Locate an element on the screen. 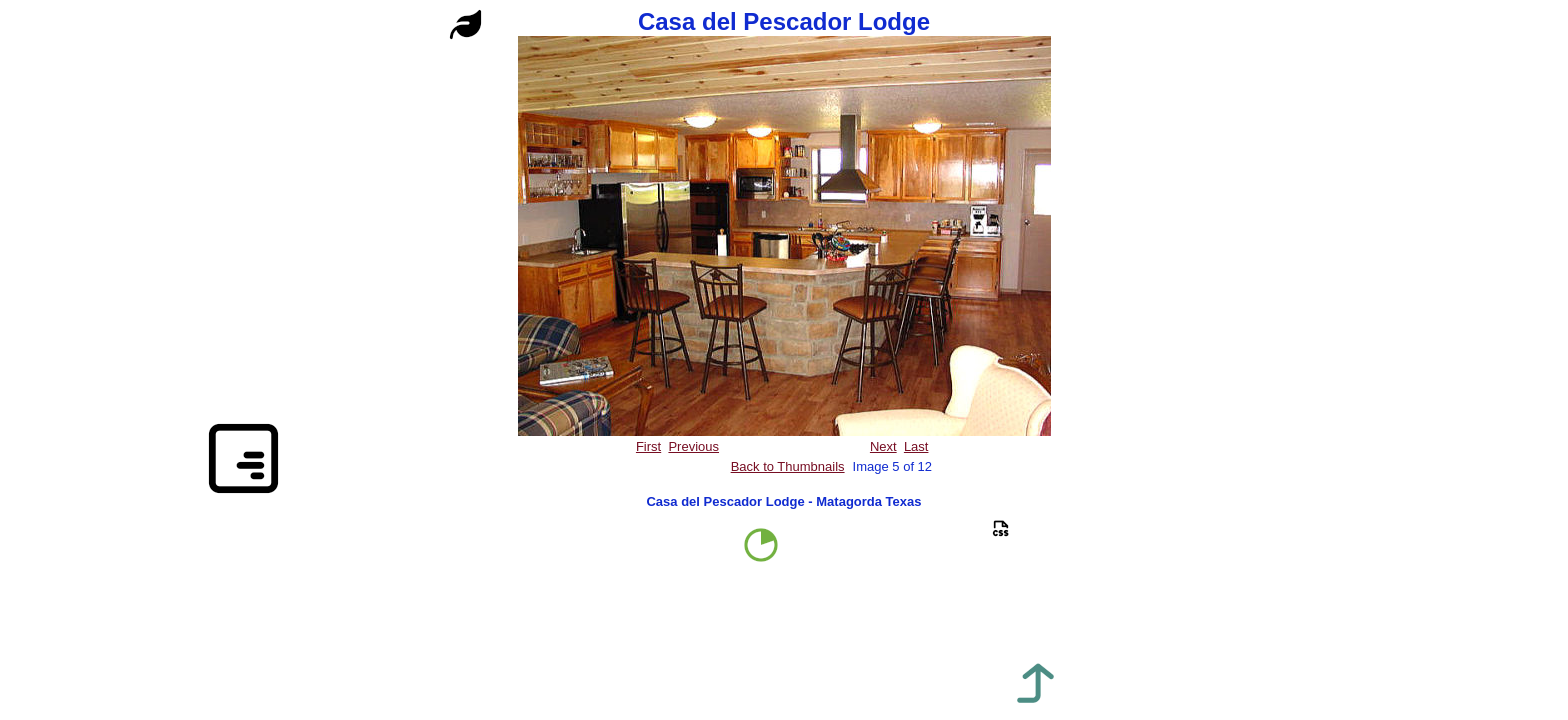  indicates eco-friendly or sustainable option is located at coordinates (465, 25).